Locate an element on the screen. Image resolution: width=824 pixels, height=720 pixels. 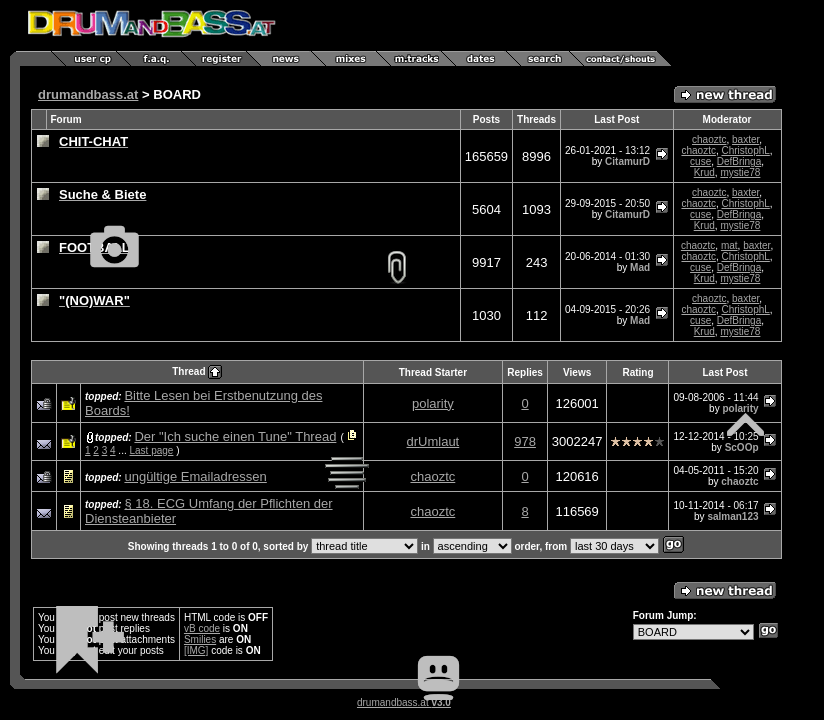
center align text is located at coordinates (347, 473).